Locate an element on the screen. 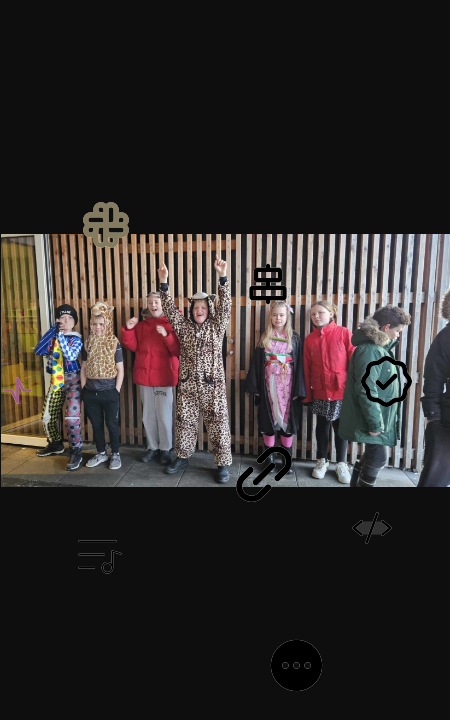 This screenshot has width=450, height=720. copy or share a link is located at coordinates (264, 474).